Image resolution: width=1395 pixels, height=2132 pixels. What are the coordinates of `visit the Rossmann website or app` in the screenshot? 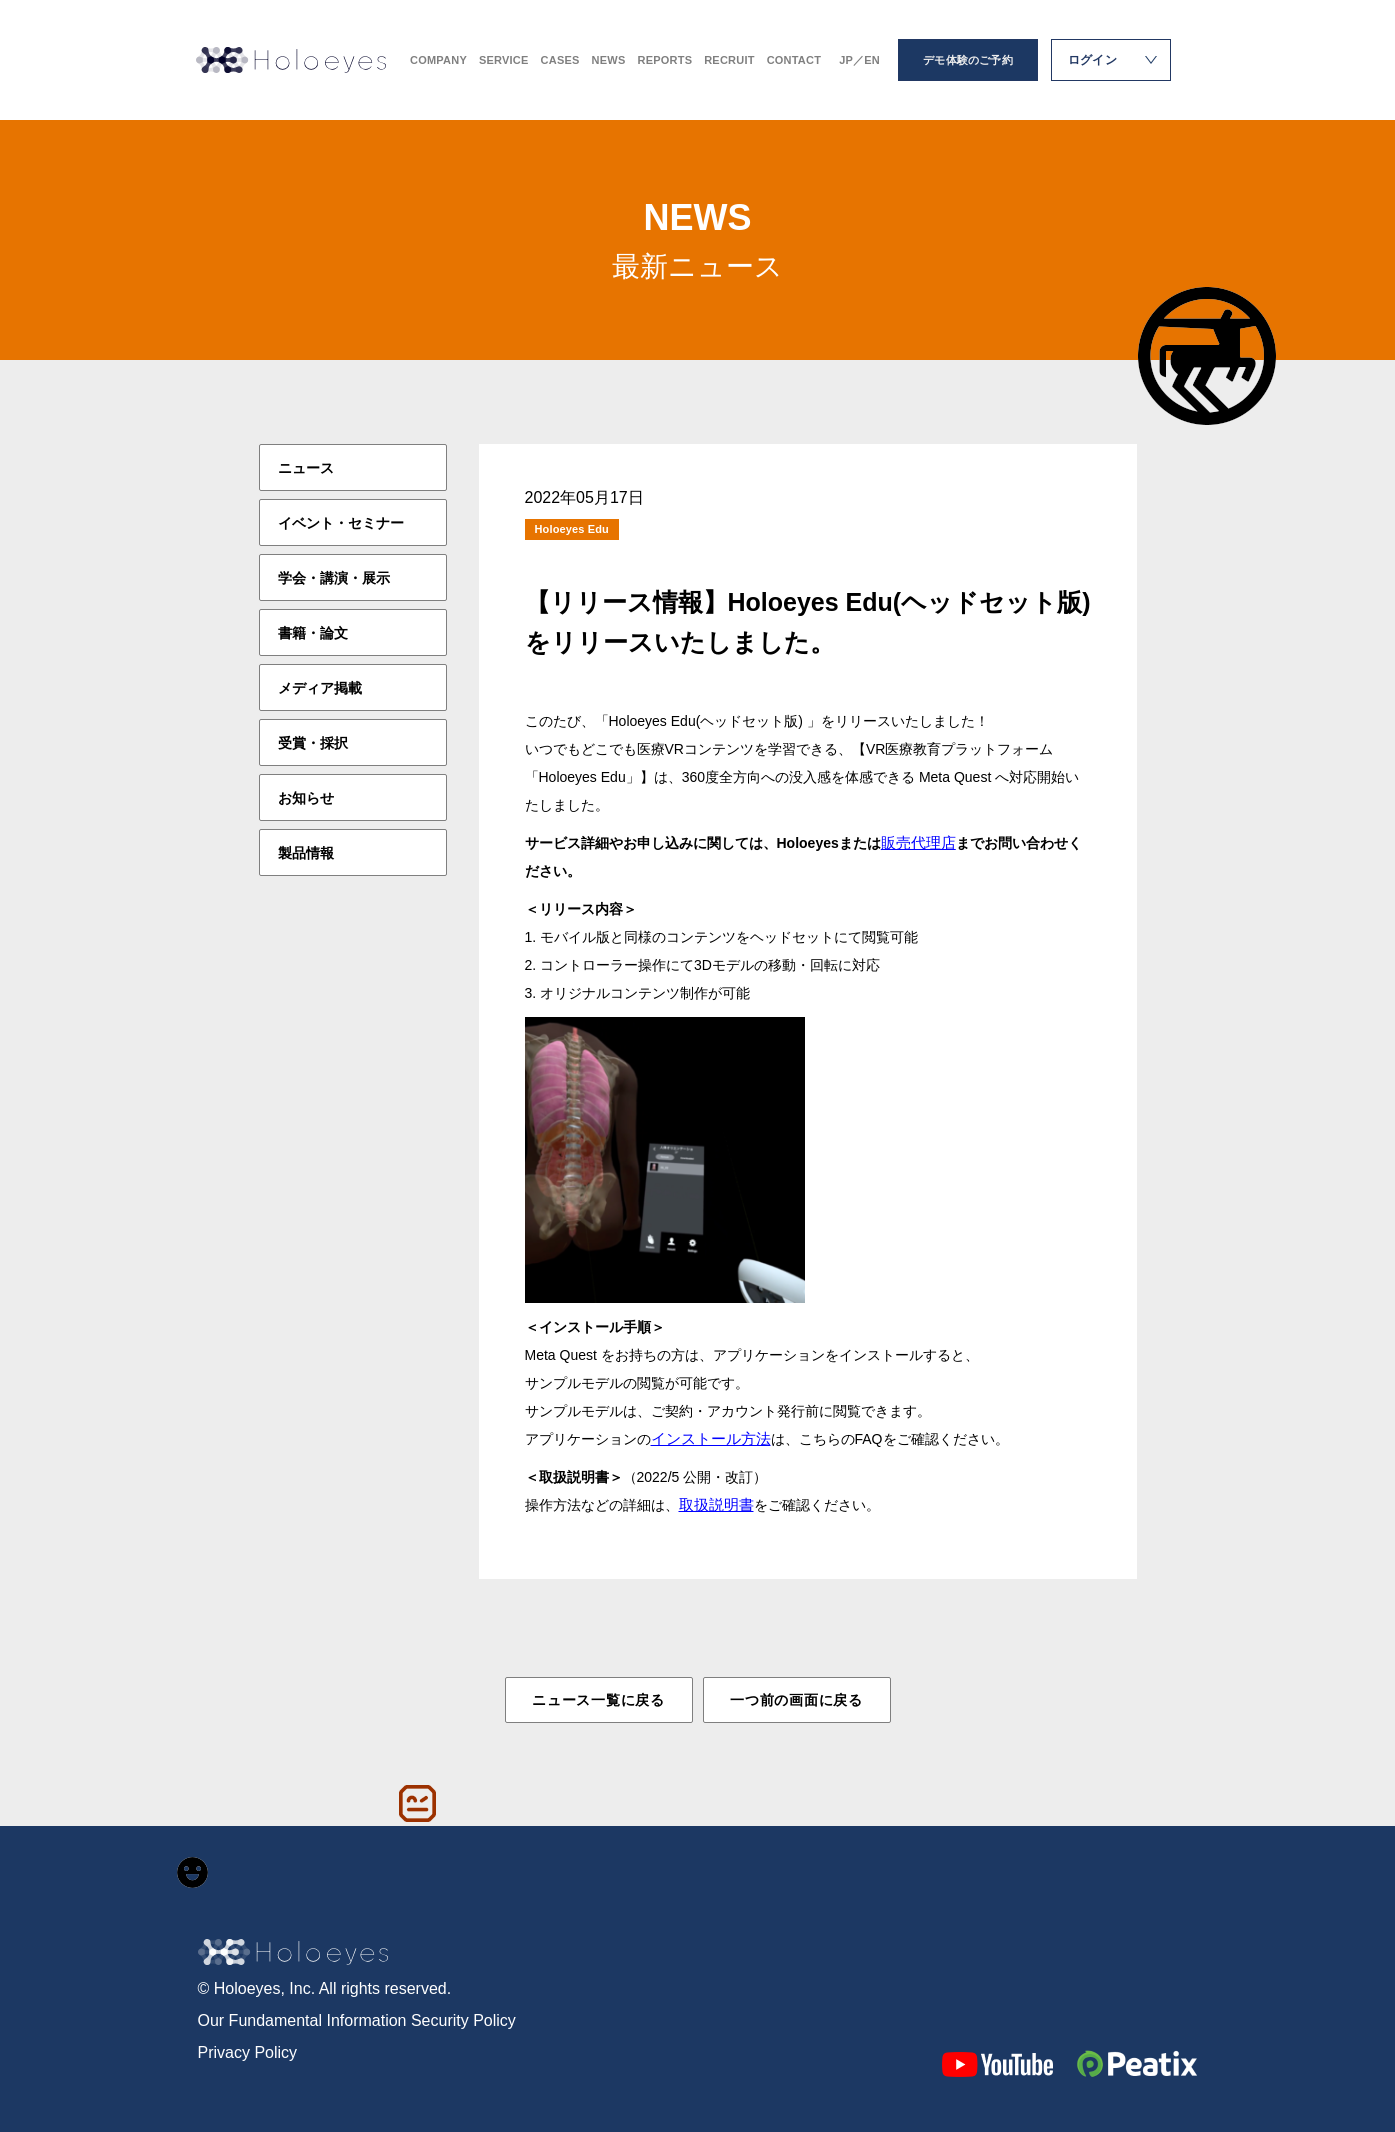 It's located at (1207, 356).